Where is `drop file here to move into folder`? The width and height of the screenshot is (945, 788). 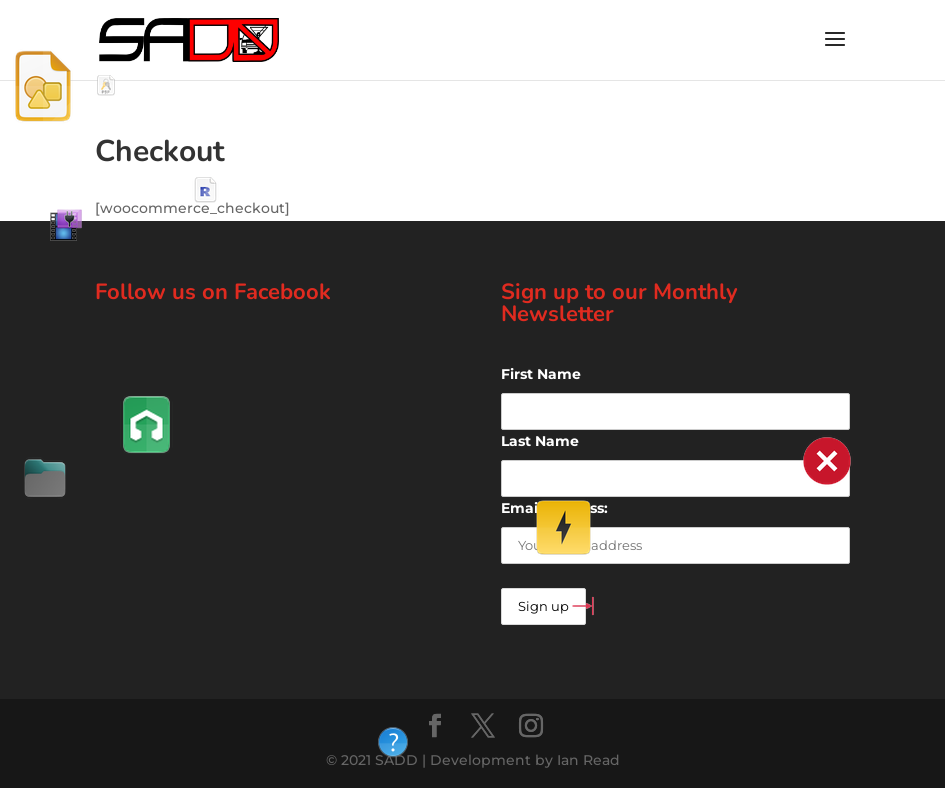
drop file here to move into folder is located at coordinates (45, 478).